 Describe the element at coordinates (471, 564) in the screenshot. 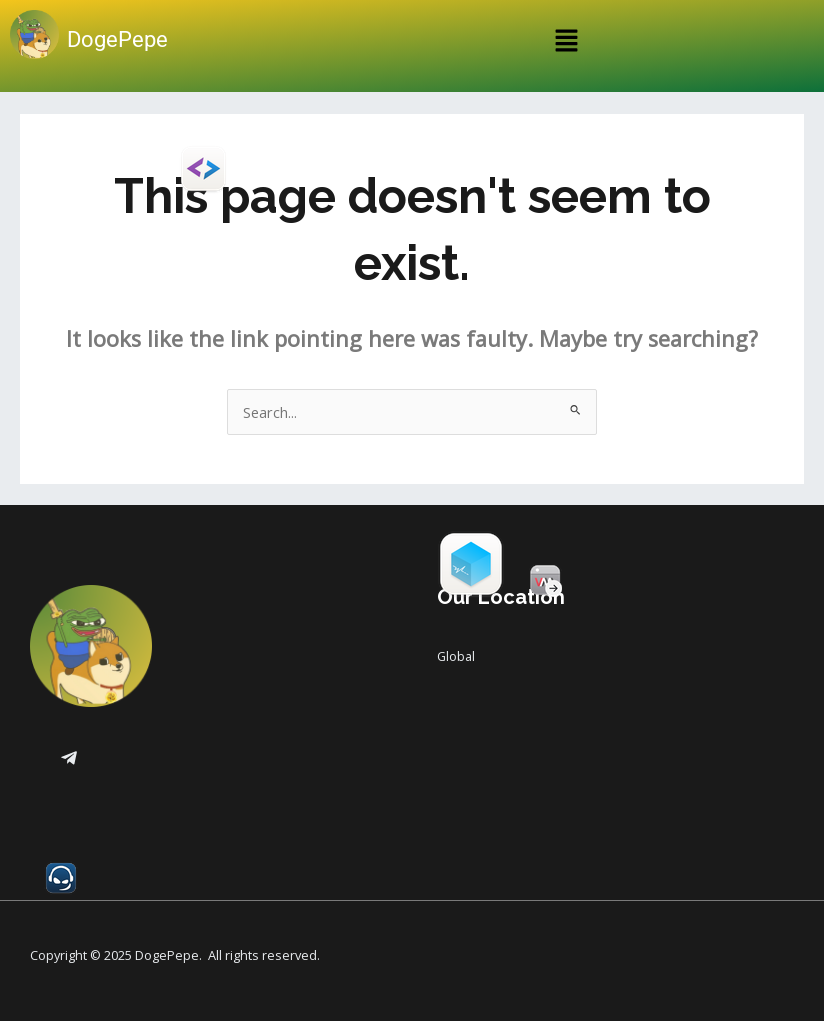

I see `launch virtualbox virtual machine manager` at that location.